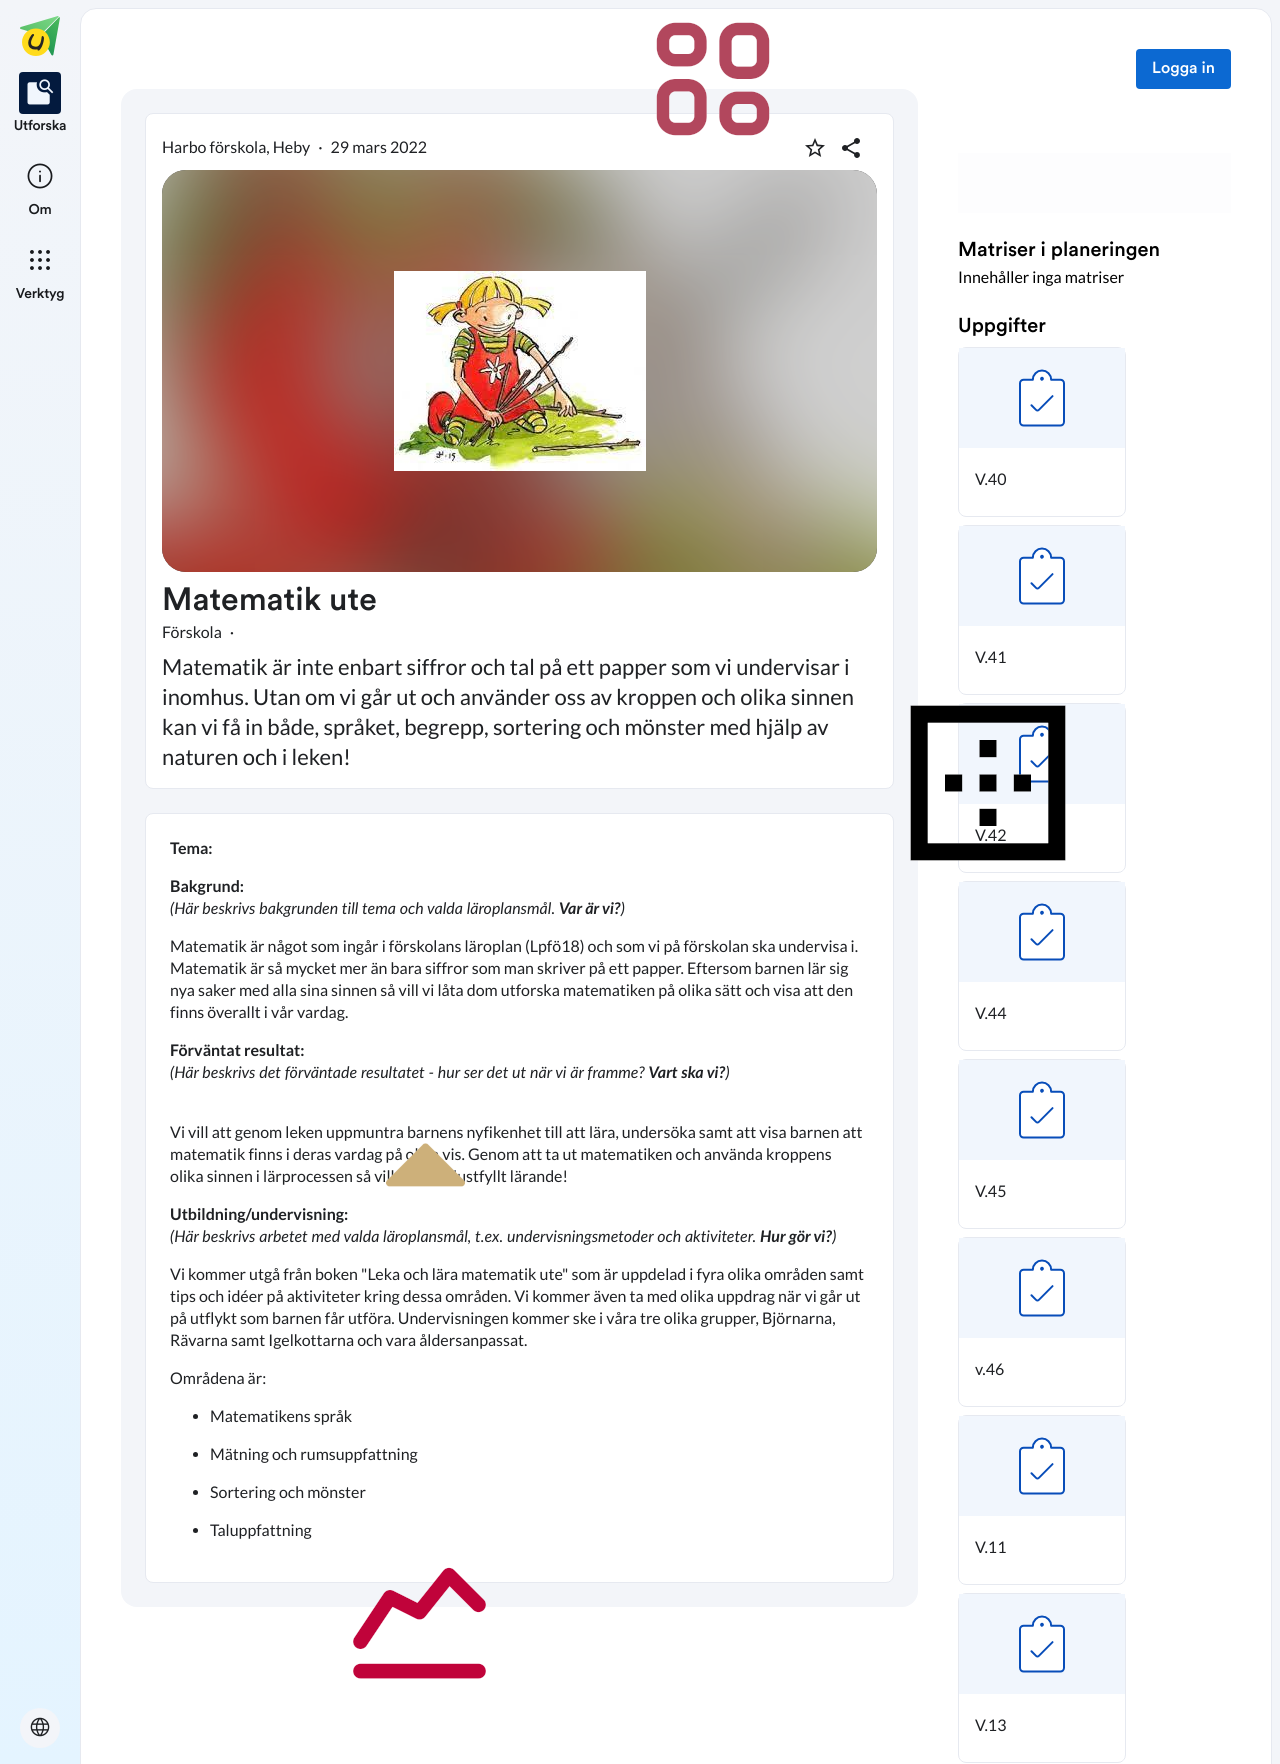 The height and width of the screenshot is (1764, 1280). What do you see at coordinates (713, 79) in the screenshot?
I see `switch to grid view layout` at bounding box center [713, 79].